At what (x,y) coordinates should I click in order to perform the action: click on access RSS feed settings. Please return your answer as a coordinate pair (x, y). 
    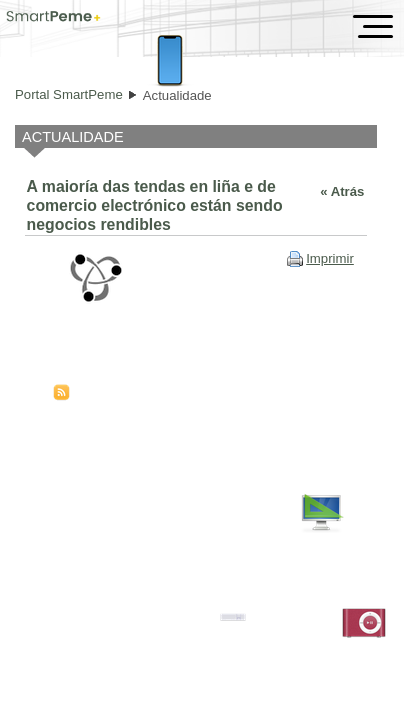
    Looking at the image, I should click on (61, 392).